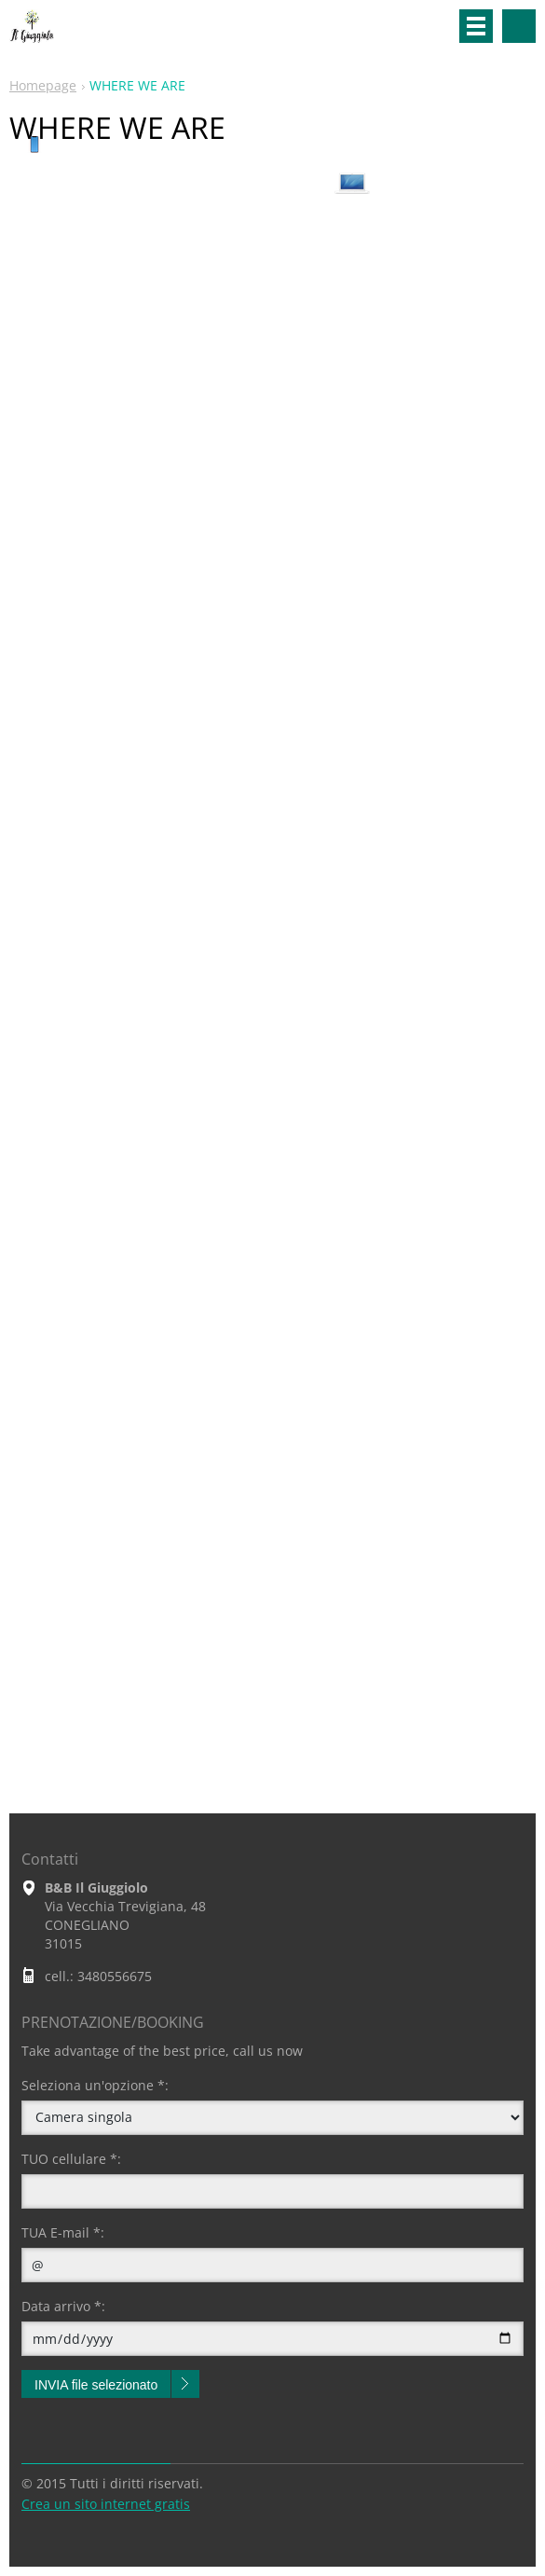 This screenshot has width=545, height=2576. Describe the element at coordinates (34, 145) in the screenshot. I see `iPhone 12 mini device icon` at that location.